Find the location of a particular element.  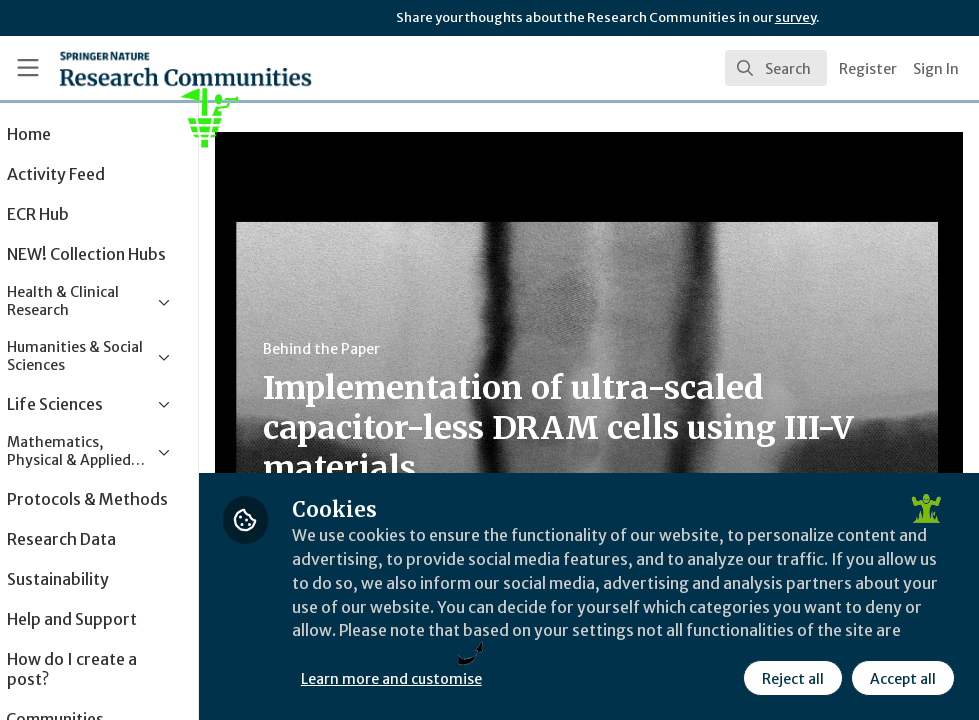

summon or activate ifrit character is located at coordinates (926, 508).